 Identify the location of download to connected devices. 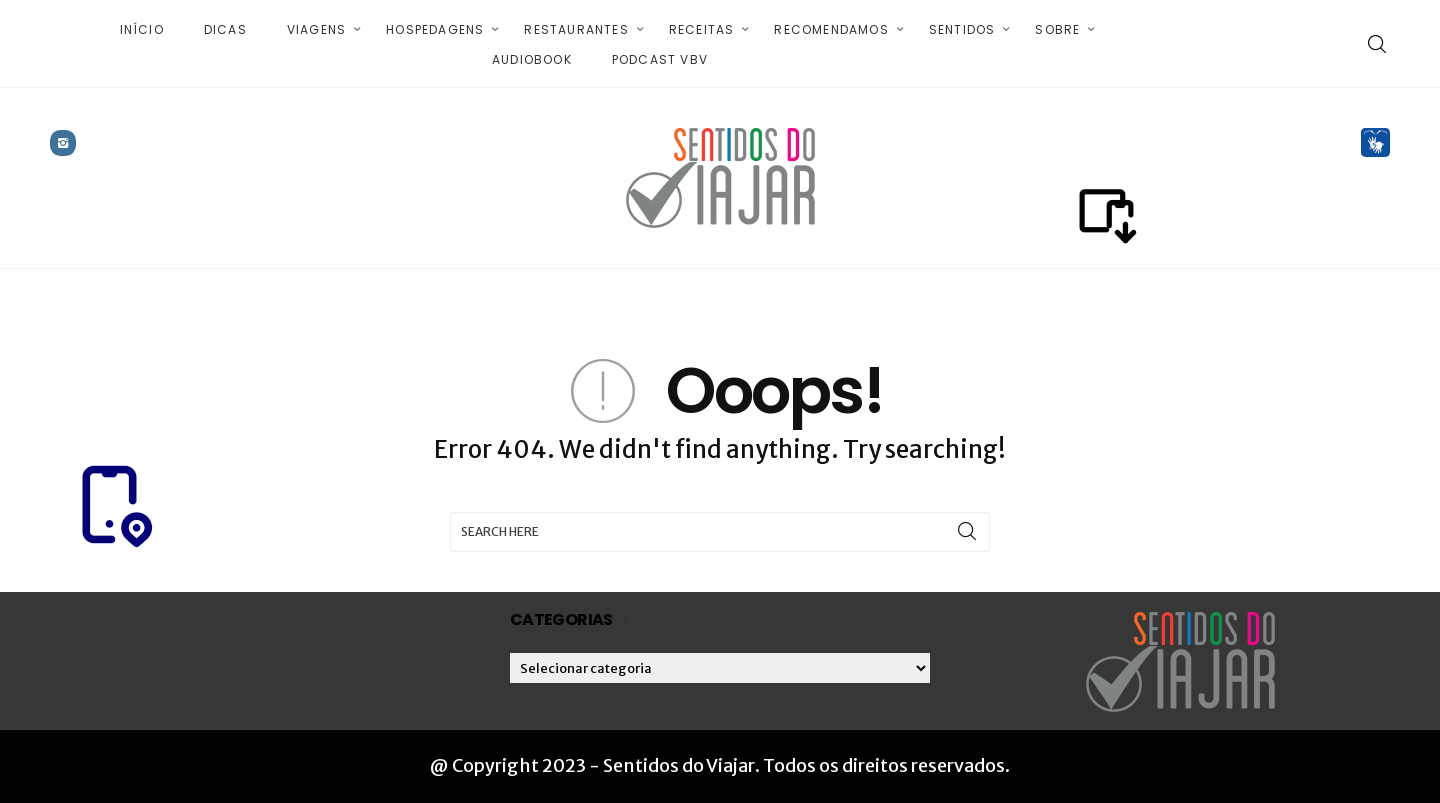
(1106, 213).